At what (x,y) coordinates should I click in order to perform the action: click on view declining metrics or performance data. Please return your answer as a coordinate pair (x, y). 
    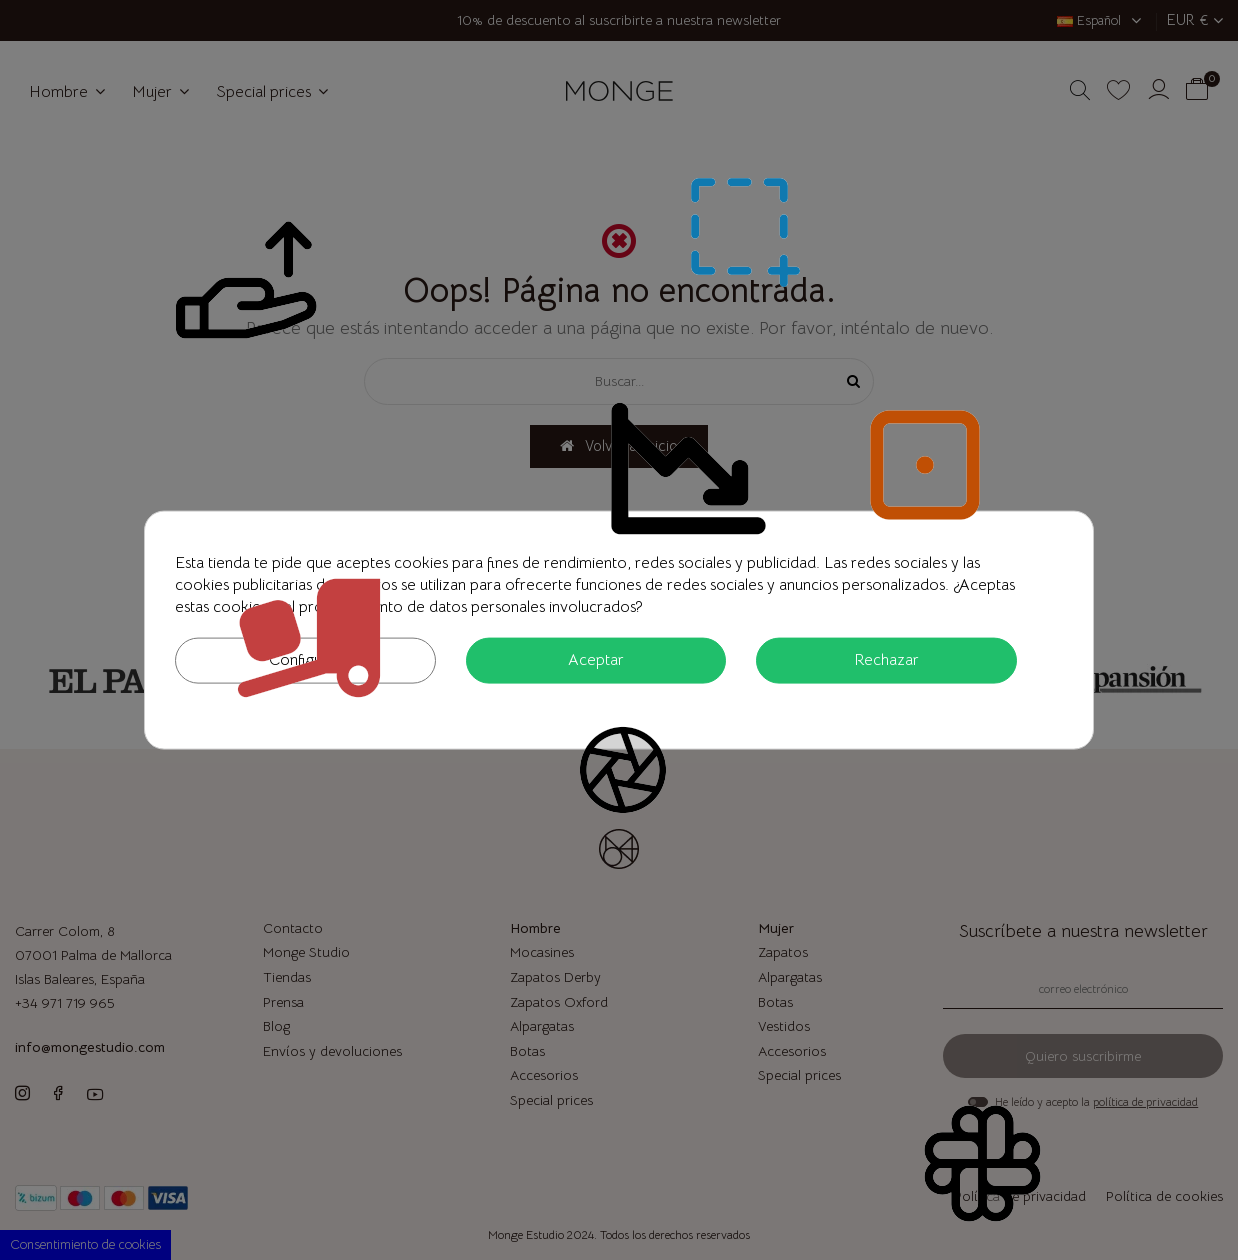
    Looking at the image, I should click on (688, 468).